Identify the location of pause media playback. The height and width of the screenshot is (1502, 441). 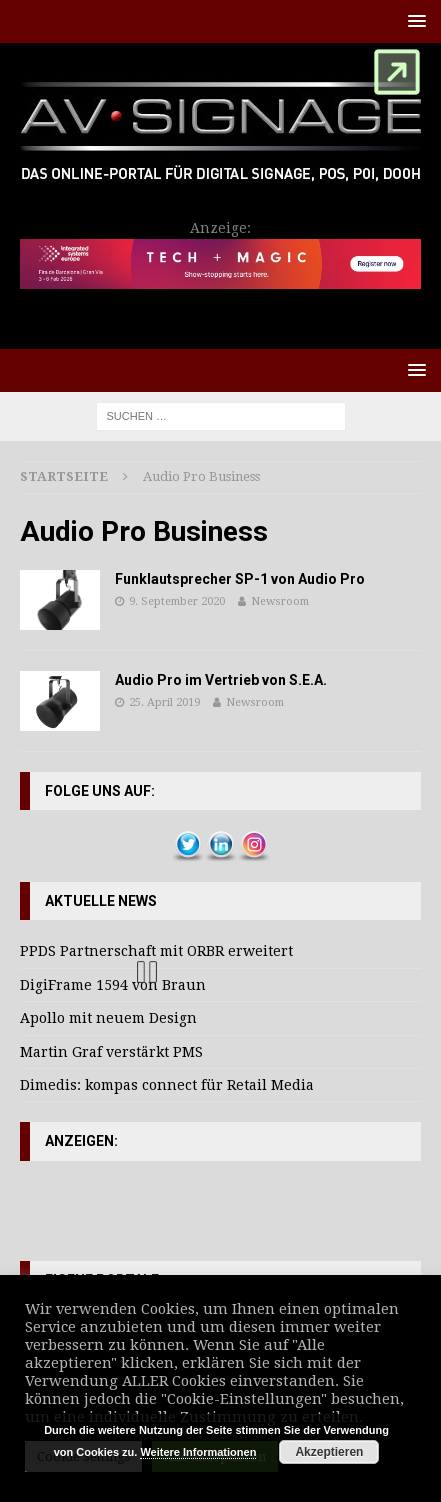
(147, 972).